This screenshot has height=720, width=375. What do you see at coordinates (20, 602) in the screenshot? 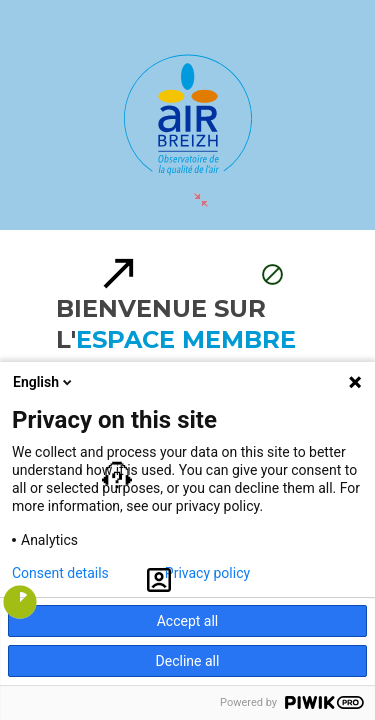
I see `indicates progress at early stage or first step` at bounding box center [20, 602].